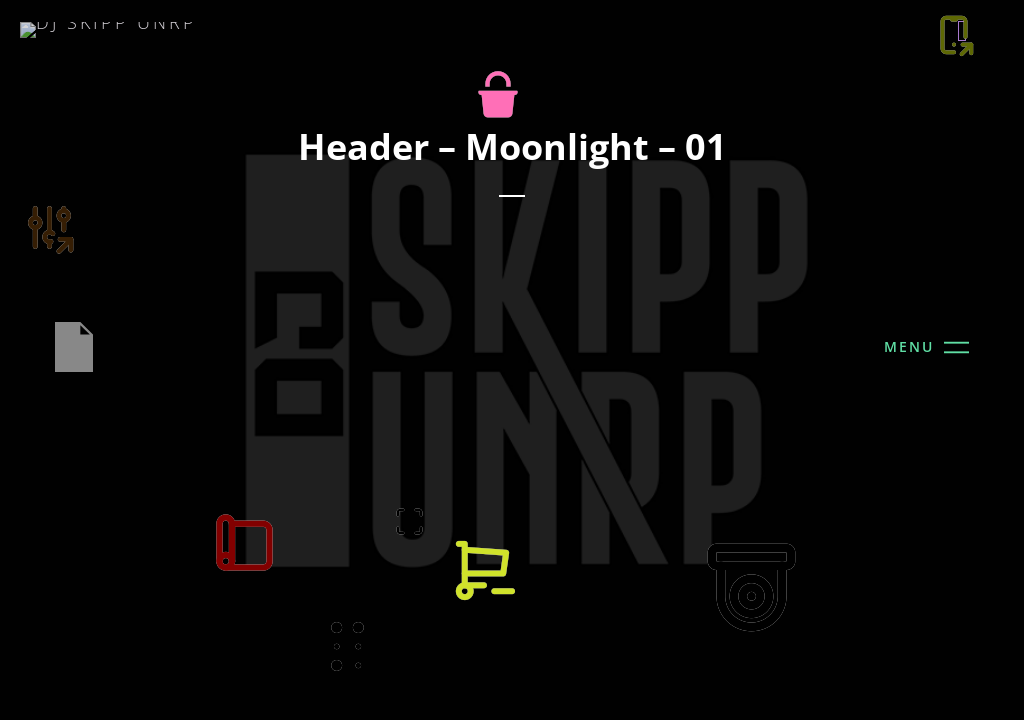  Describe the element at coordinates (482, 570) in the screenshot. I see `remove an item from your cart` at that location.